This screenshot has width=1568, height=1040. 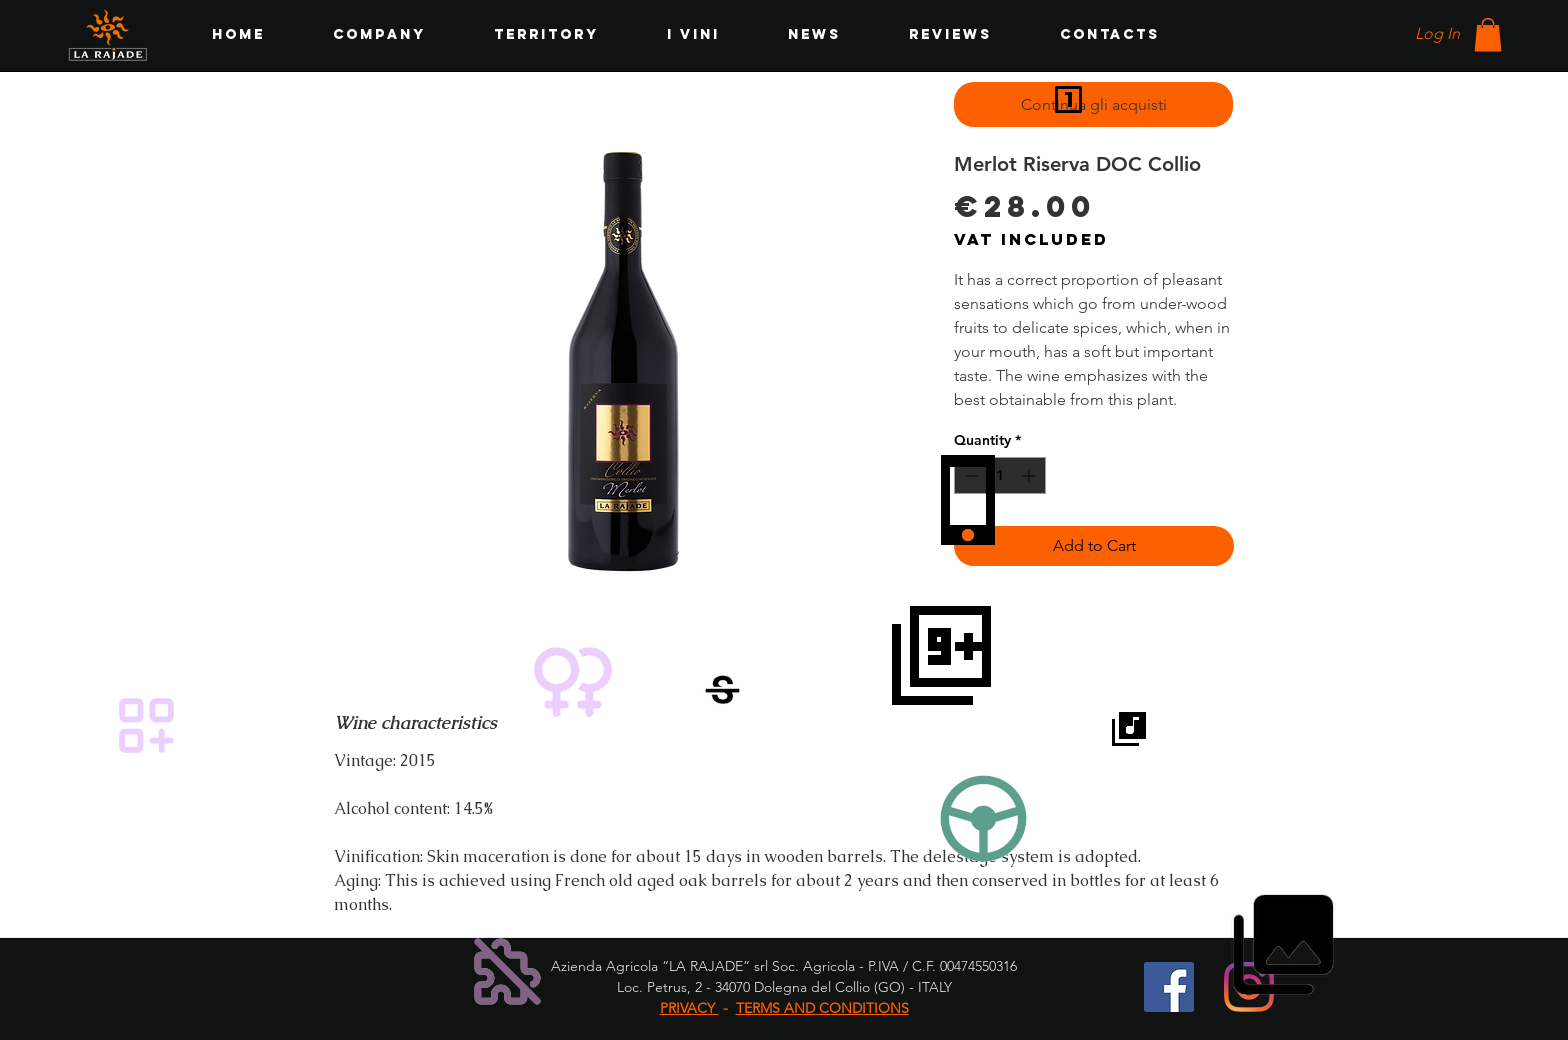 What do you see at coordinates (983, 818) in the screenshot?
I see `access vehicle or driving controls` at bounding box center [983, 818].